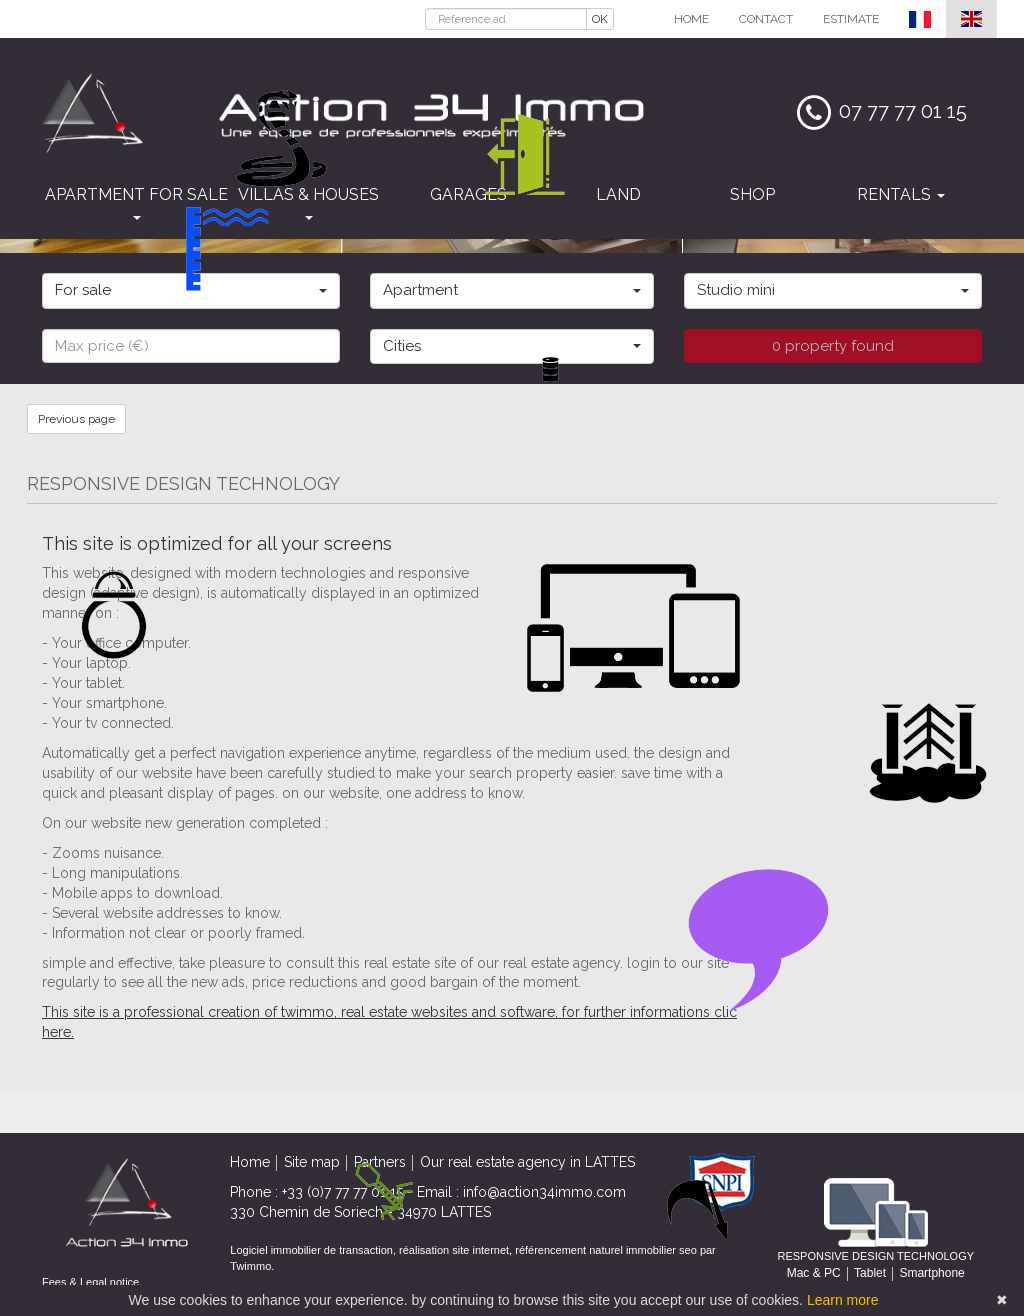  I want to click on enter a room or building, so click(525, 154).